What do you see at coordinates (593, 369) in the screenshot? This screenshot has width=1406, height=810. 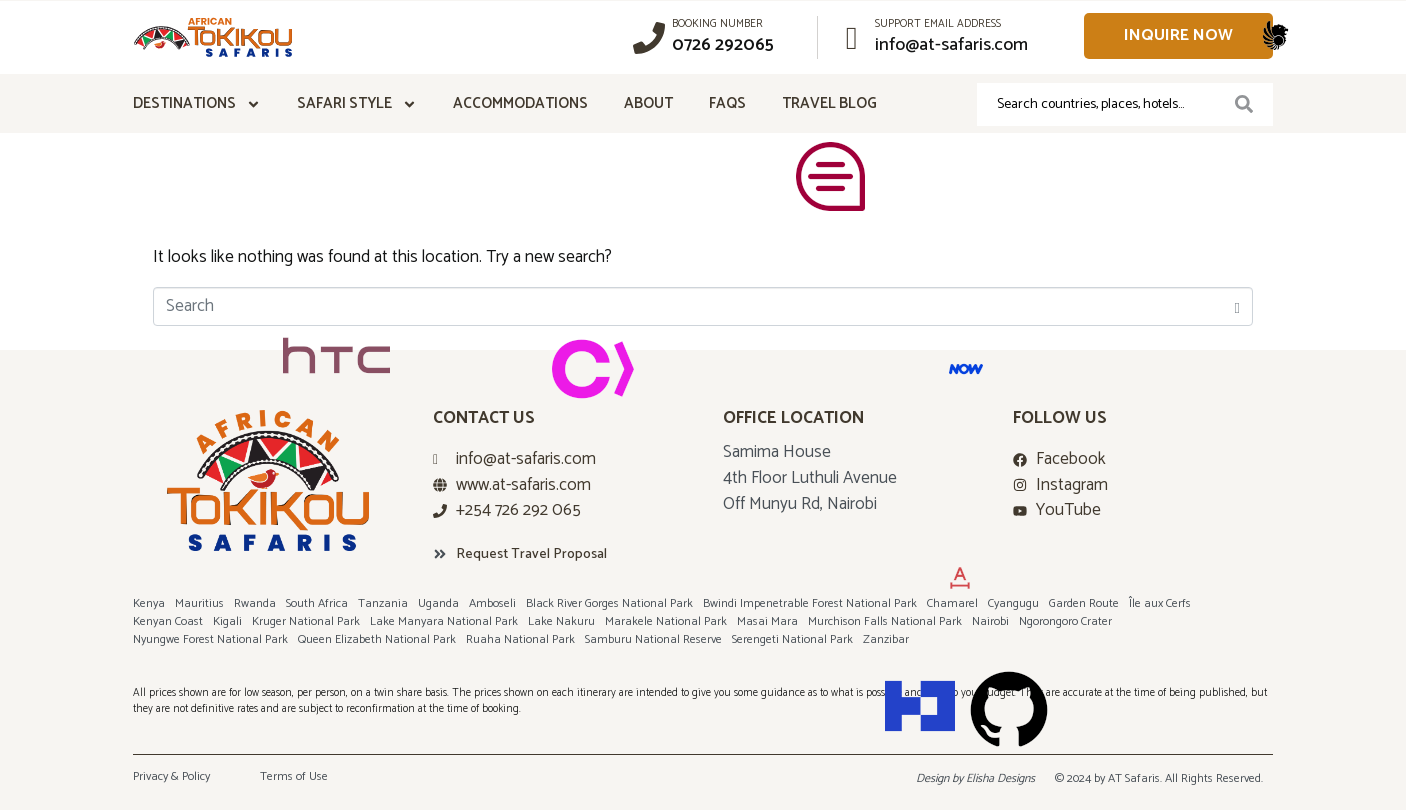 I see `link to CocoaPods dependency manager` at bounding box center [593, 369].